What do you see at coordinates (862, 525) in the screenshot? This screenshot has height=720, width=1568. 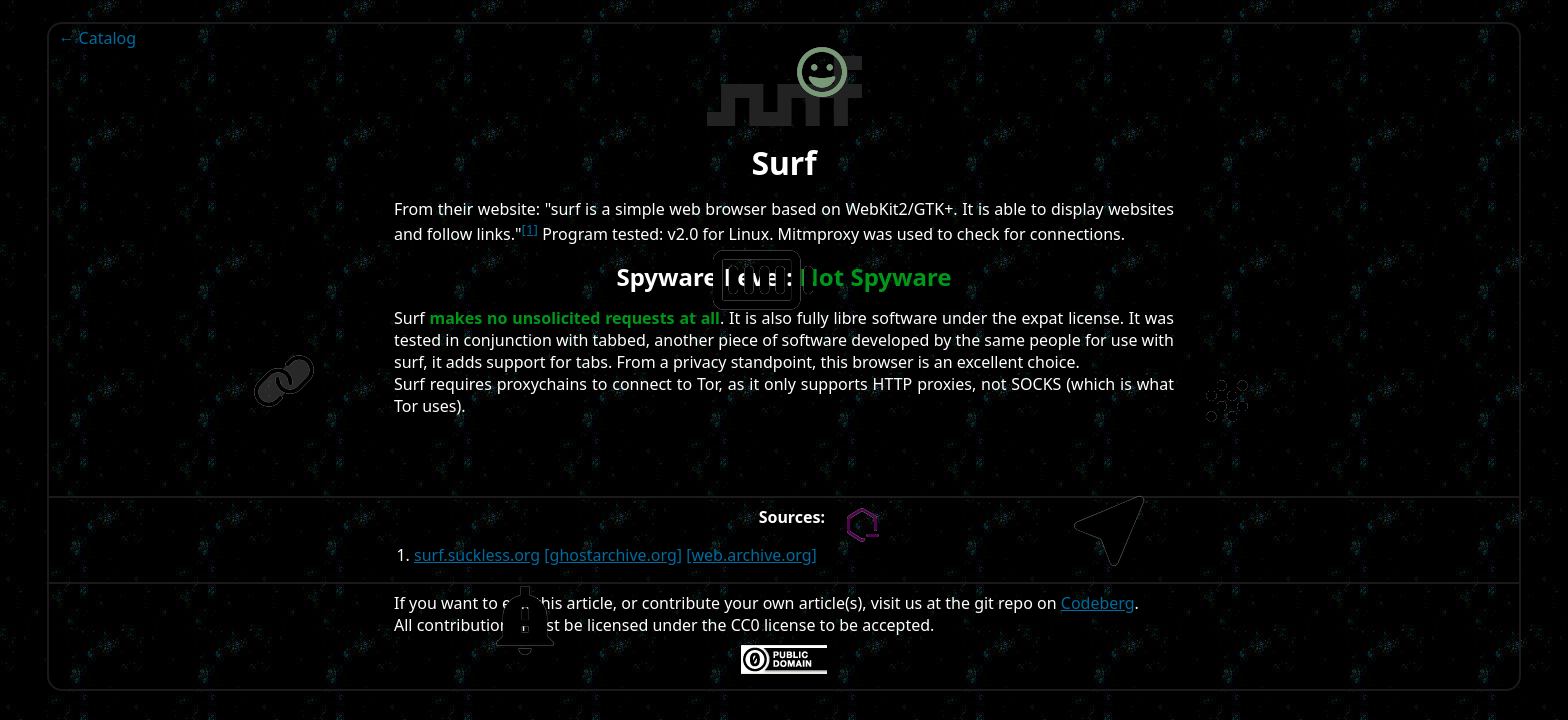 I see `remove item from a group or collection` at bounding box center [862, 525].